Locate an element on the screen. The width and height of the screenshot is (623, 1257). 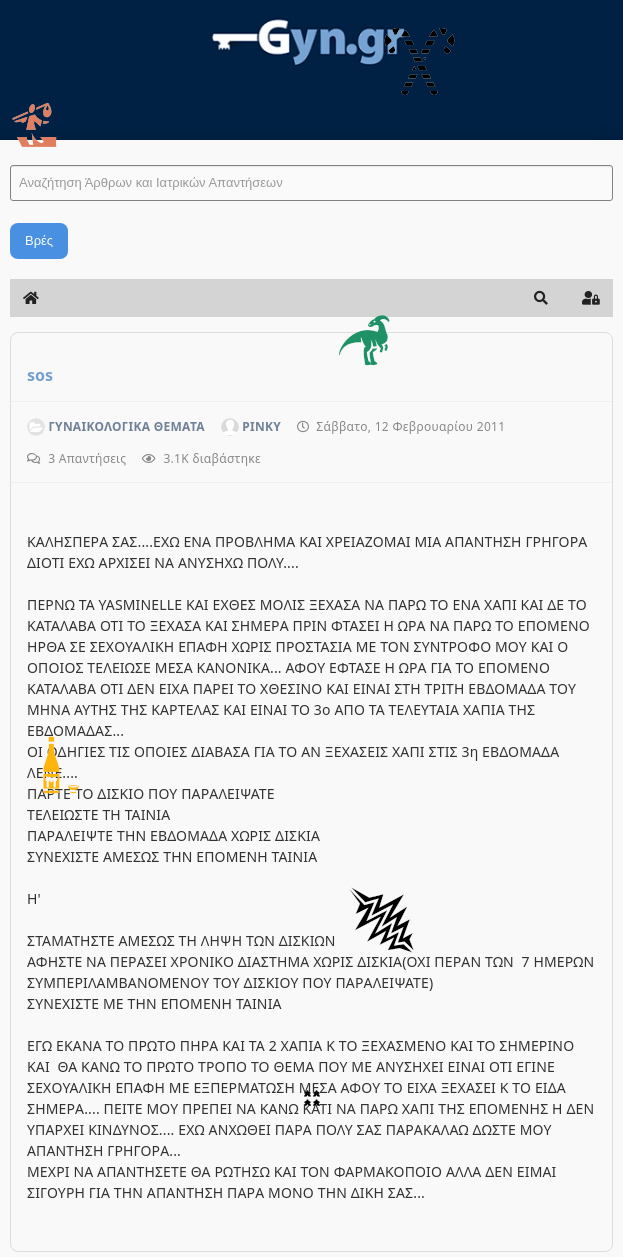
the fool tarot card icon is located at coordinates (33, 124).